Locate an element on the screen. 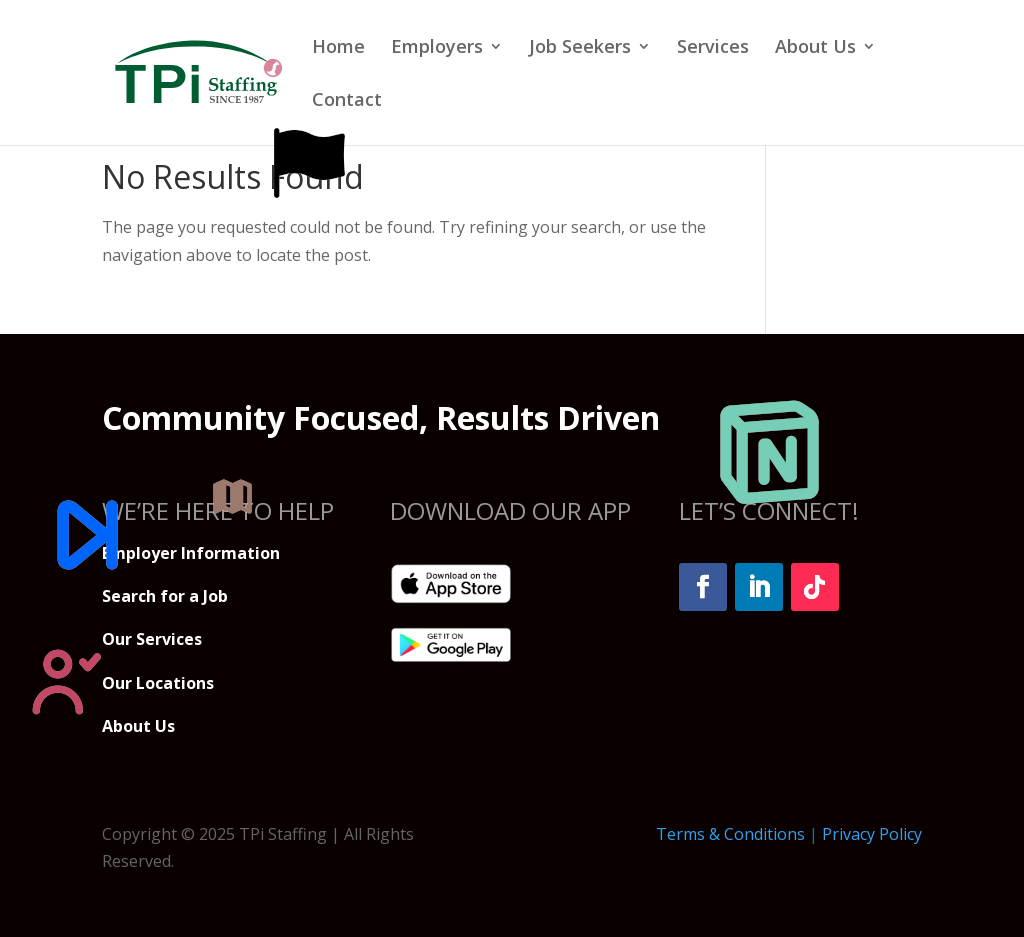  user verification complete is located at coordinates (65, 682).